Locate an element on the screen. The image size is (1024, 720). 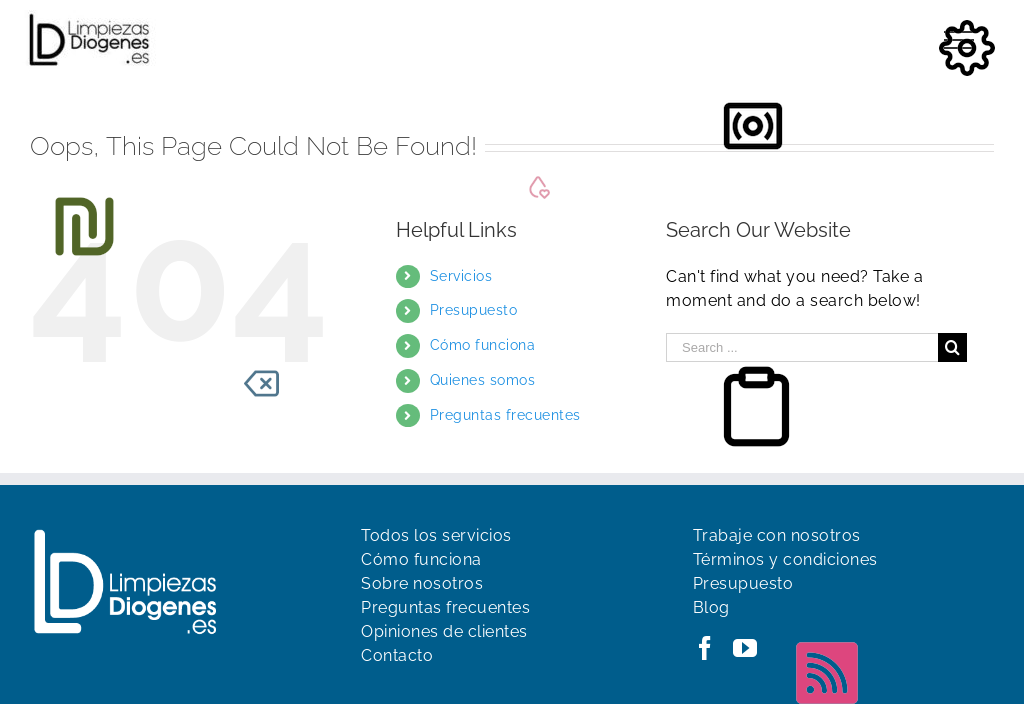
enable surround sound audio is located at coordinates (753, 126).